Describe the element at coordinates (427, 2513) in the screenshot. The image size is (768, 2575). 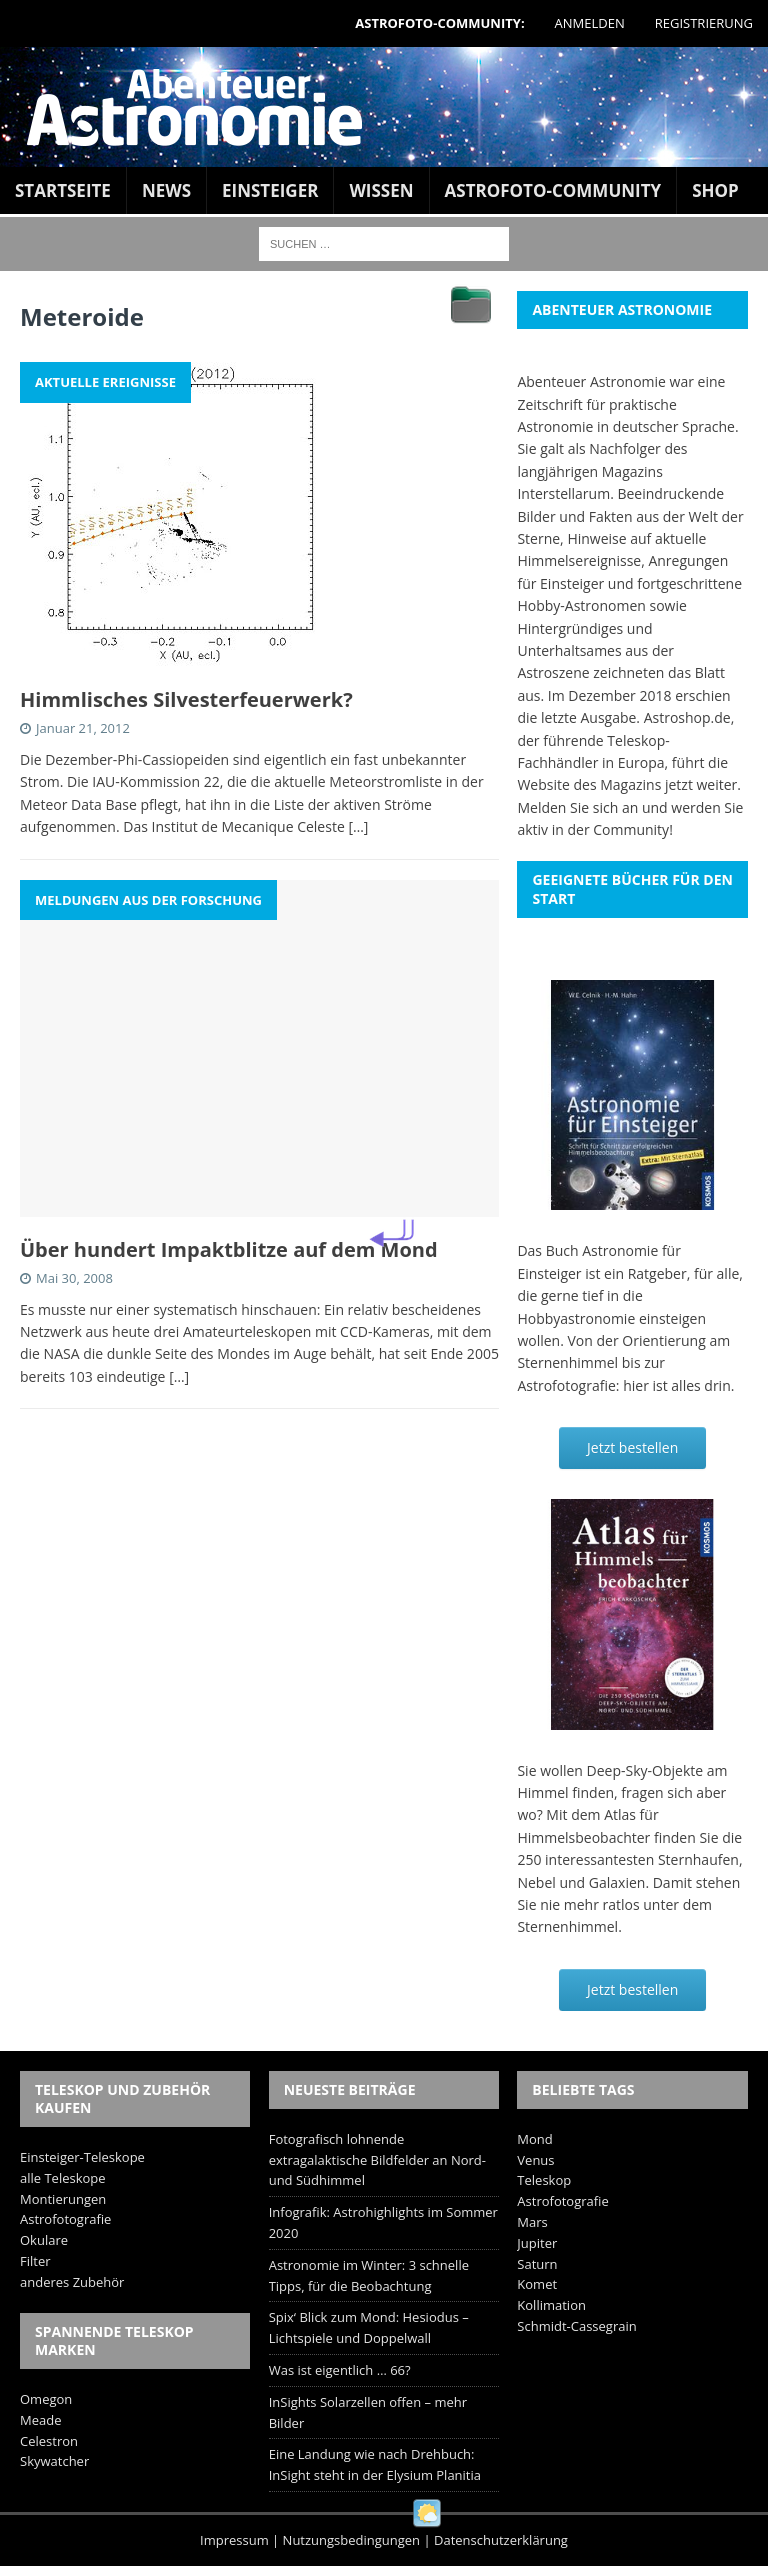
I see `open the weather app` at that location.